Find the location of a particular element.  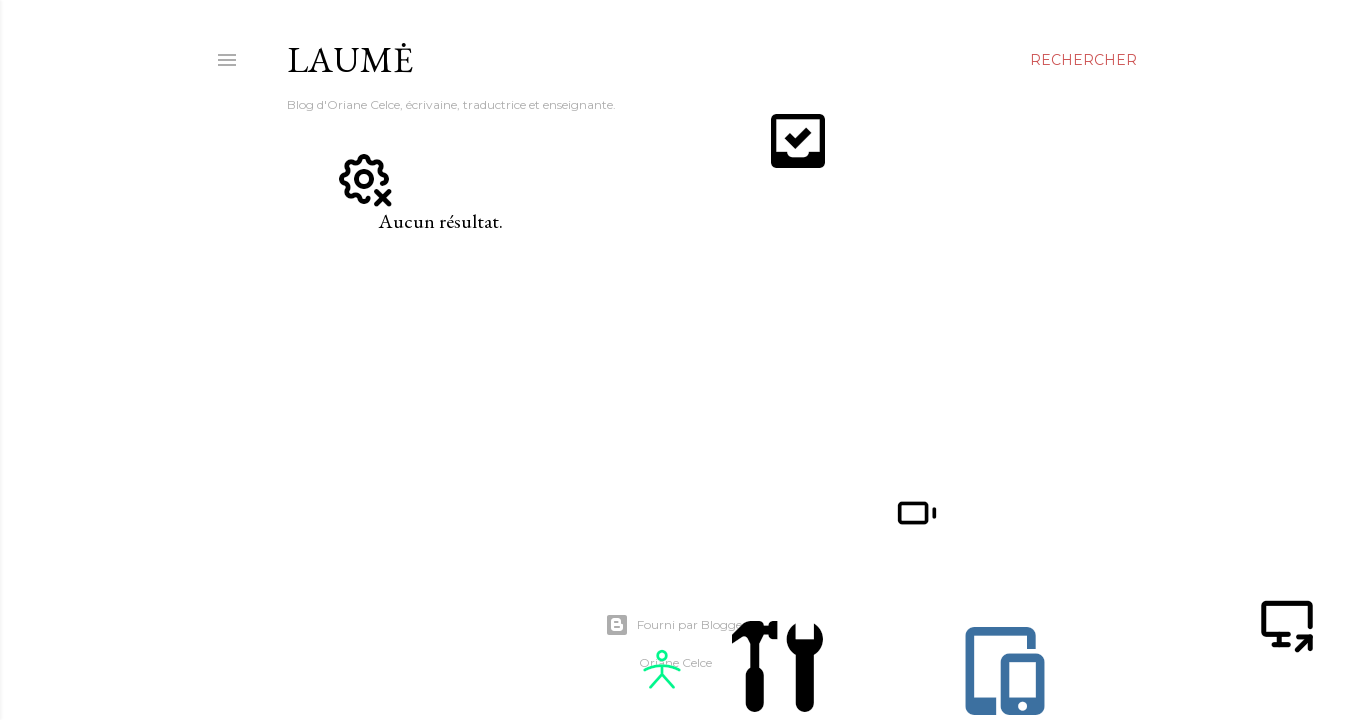

remove or delete a settings configuration is located at coordinates (364, 179).